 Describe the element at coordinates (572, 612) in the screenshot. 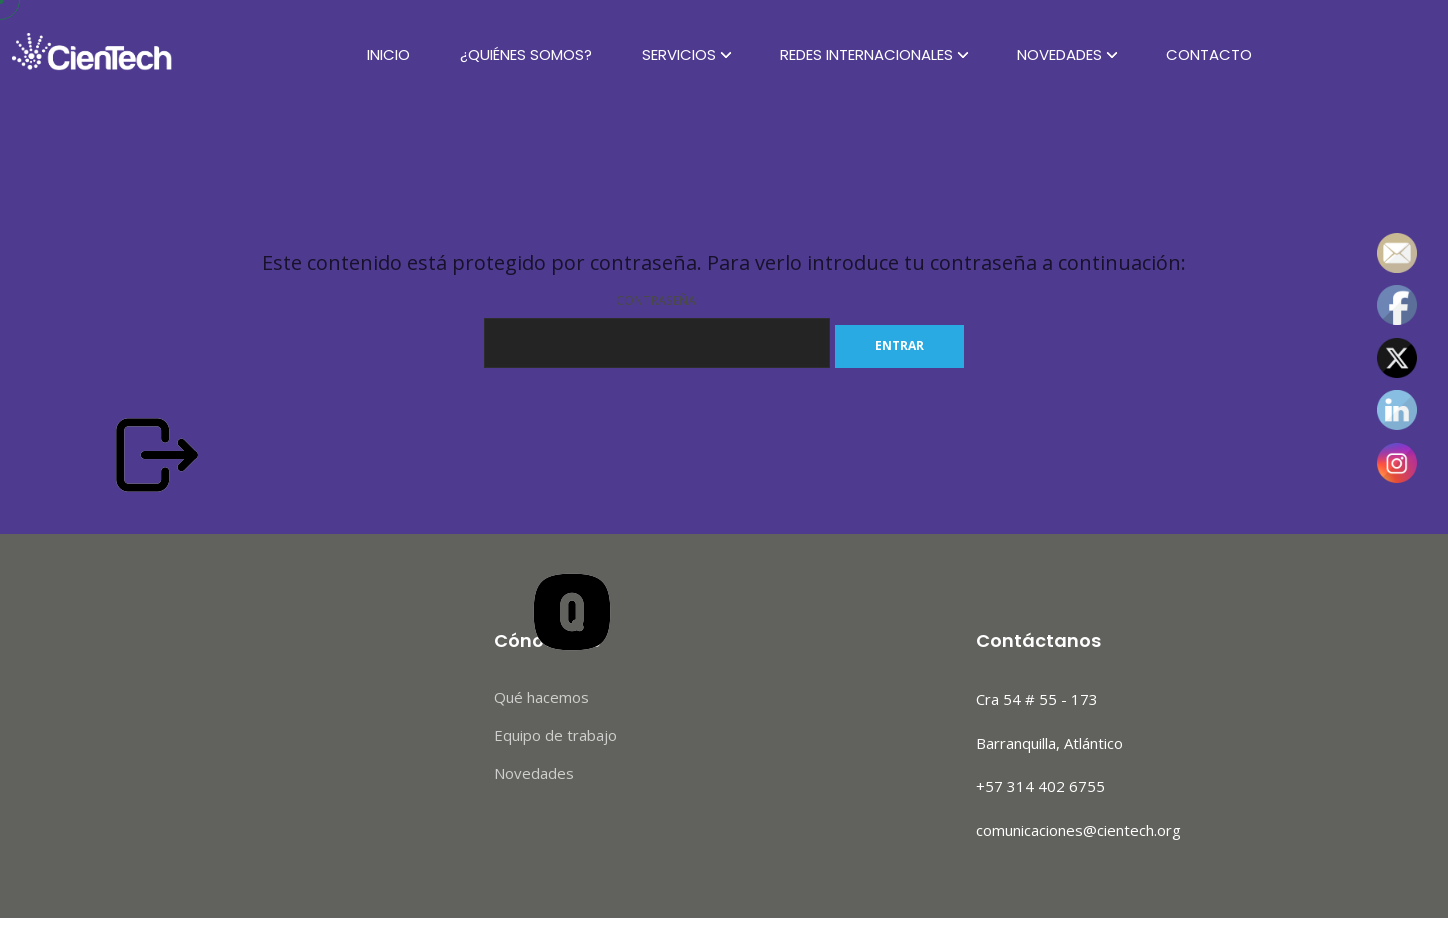

I see `represents the letter Q in a keyboard or text input` at that location.